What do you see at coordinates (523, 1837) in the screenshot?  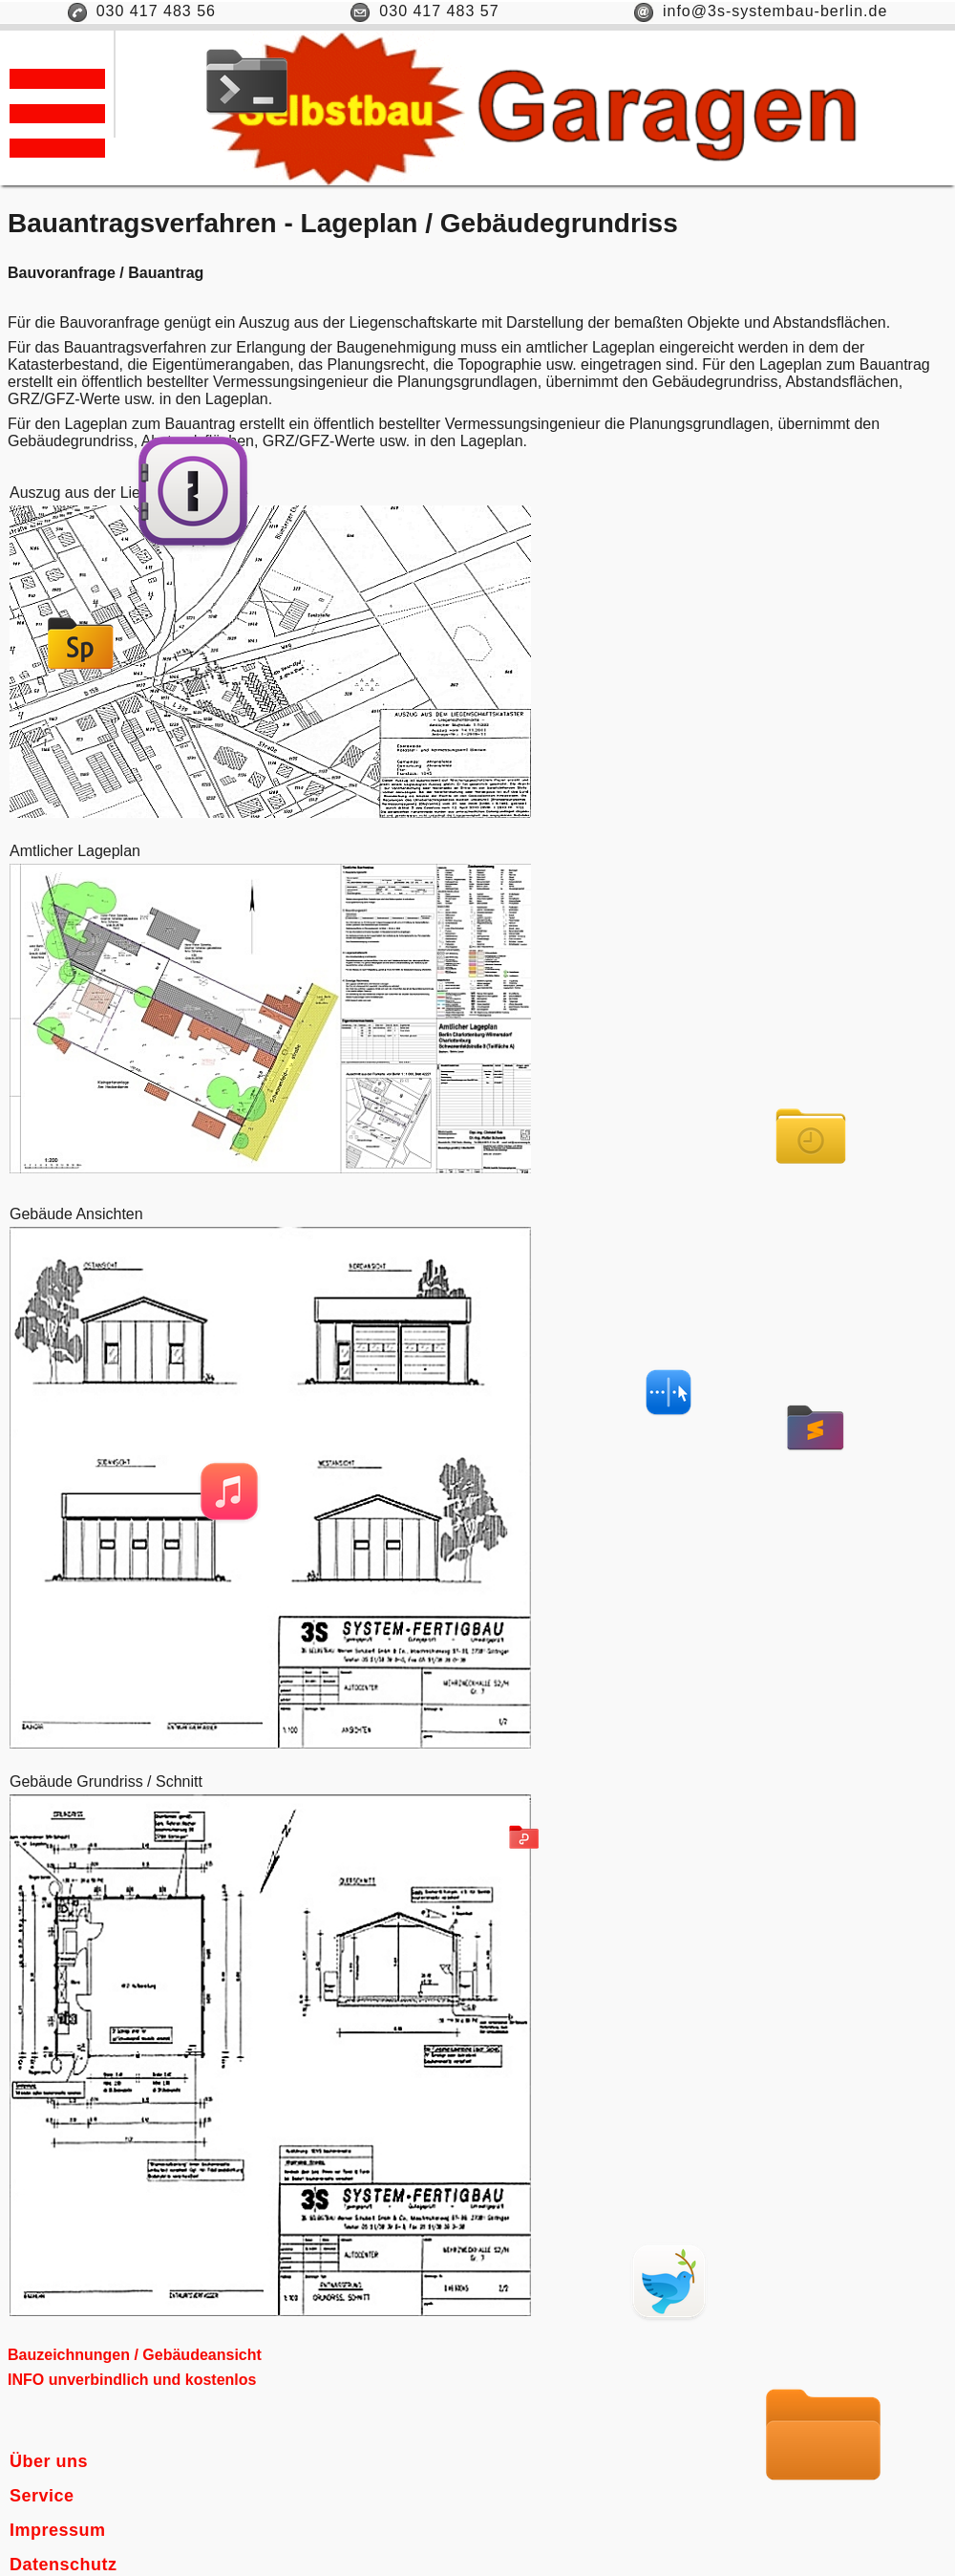 I see `open folder containing WPS PDF documents` at bounding box center [523, 1837].